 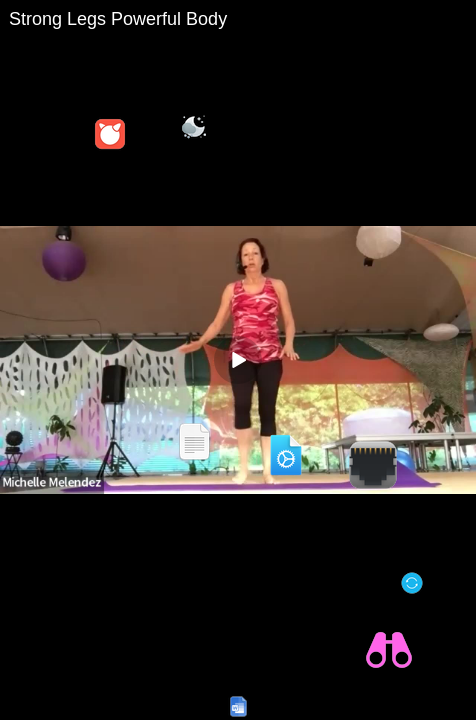 I want to click on a microsoft word document file, so click(x=238, y=706).